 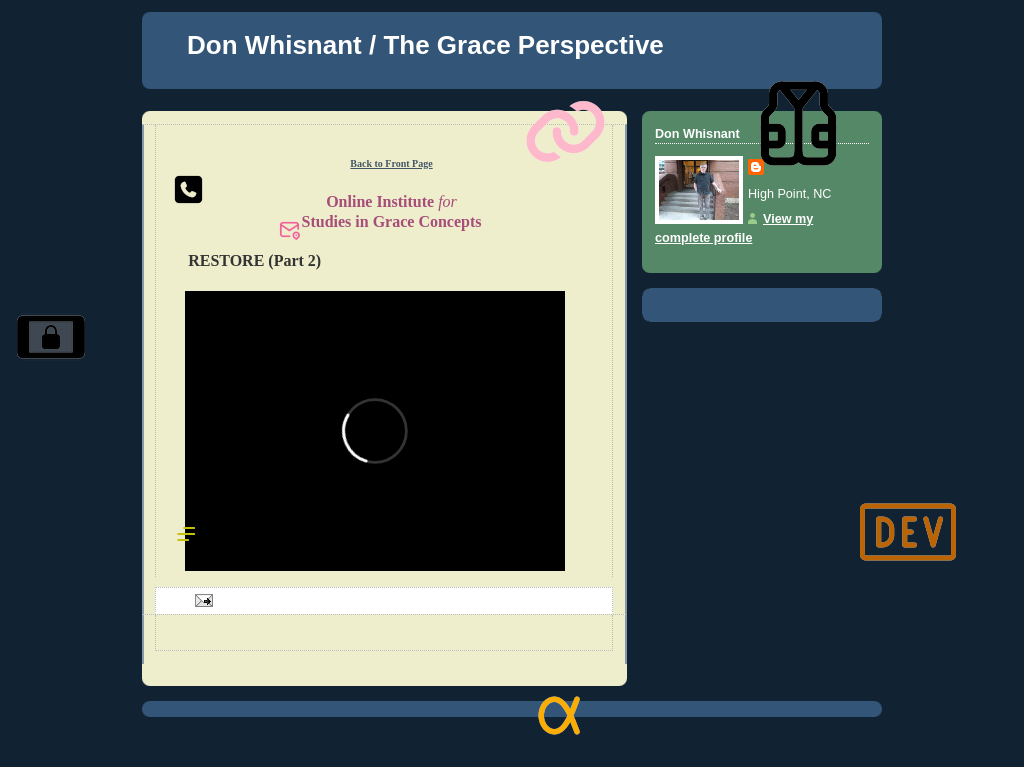 What do you see at coordinates (565, 131) in the screenshot?
I see `copy or share a link` at bounding box center [565, 131].